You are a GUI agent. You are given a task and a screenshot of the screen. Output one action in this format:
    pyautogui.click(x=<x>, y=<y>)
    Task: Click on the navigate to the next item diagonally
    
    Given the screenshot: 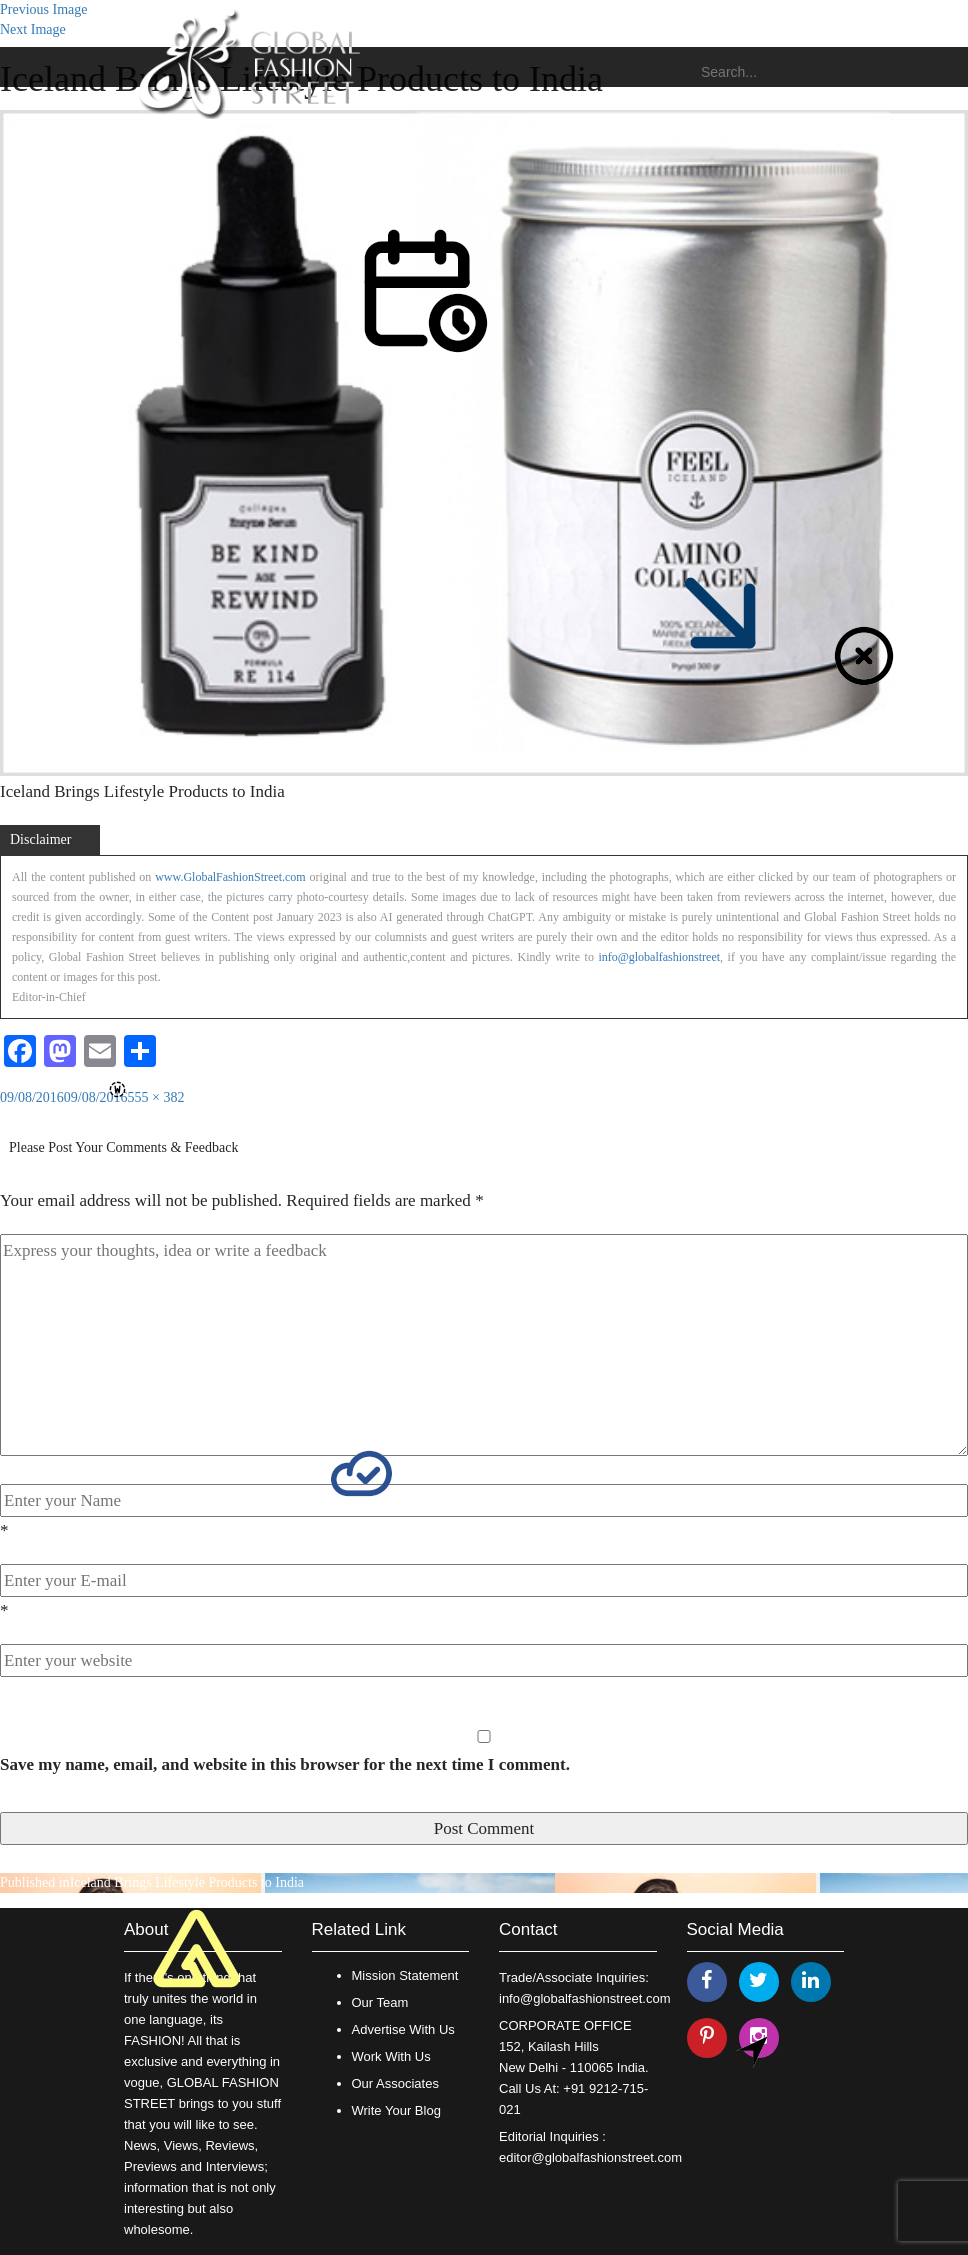 What is the action you would take?
    pyautogui.click(x=720, y=613)
    